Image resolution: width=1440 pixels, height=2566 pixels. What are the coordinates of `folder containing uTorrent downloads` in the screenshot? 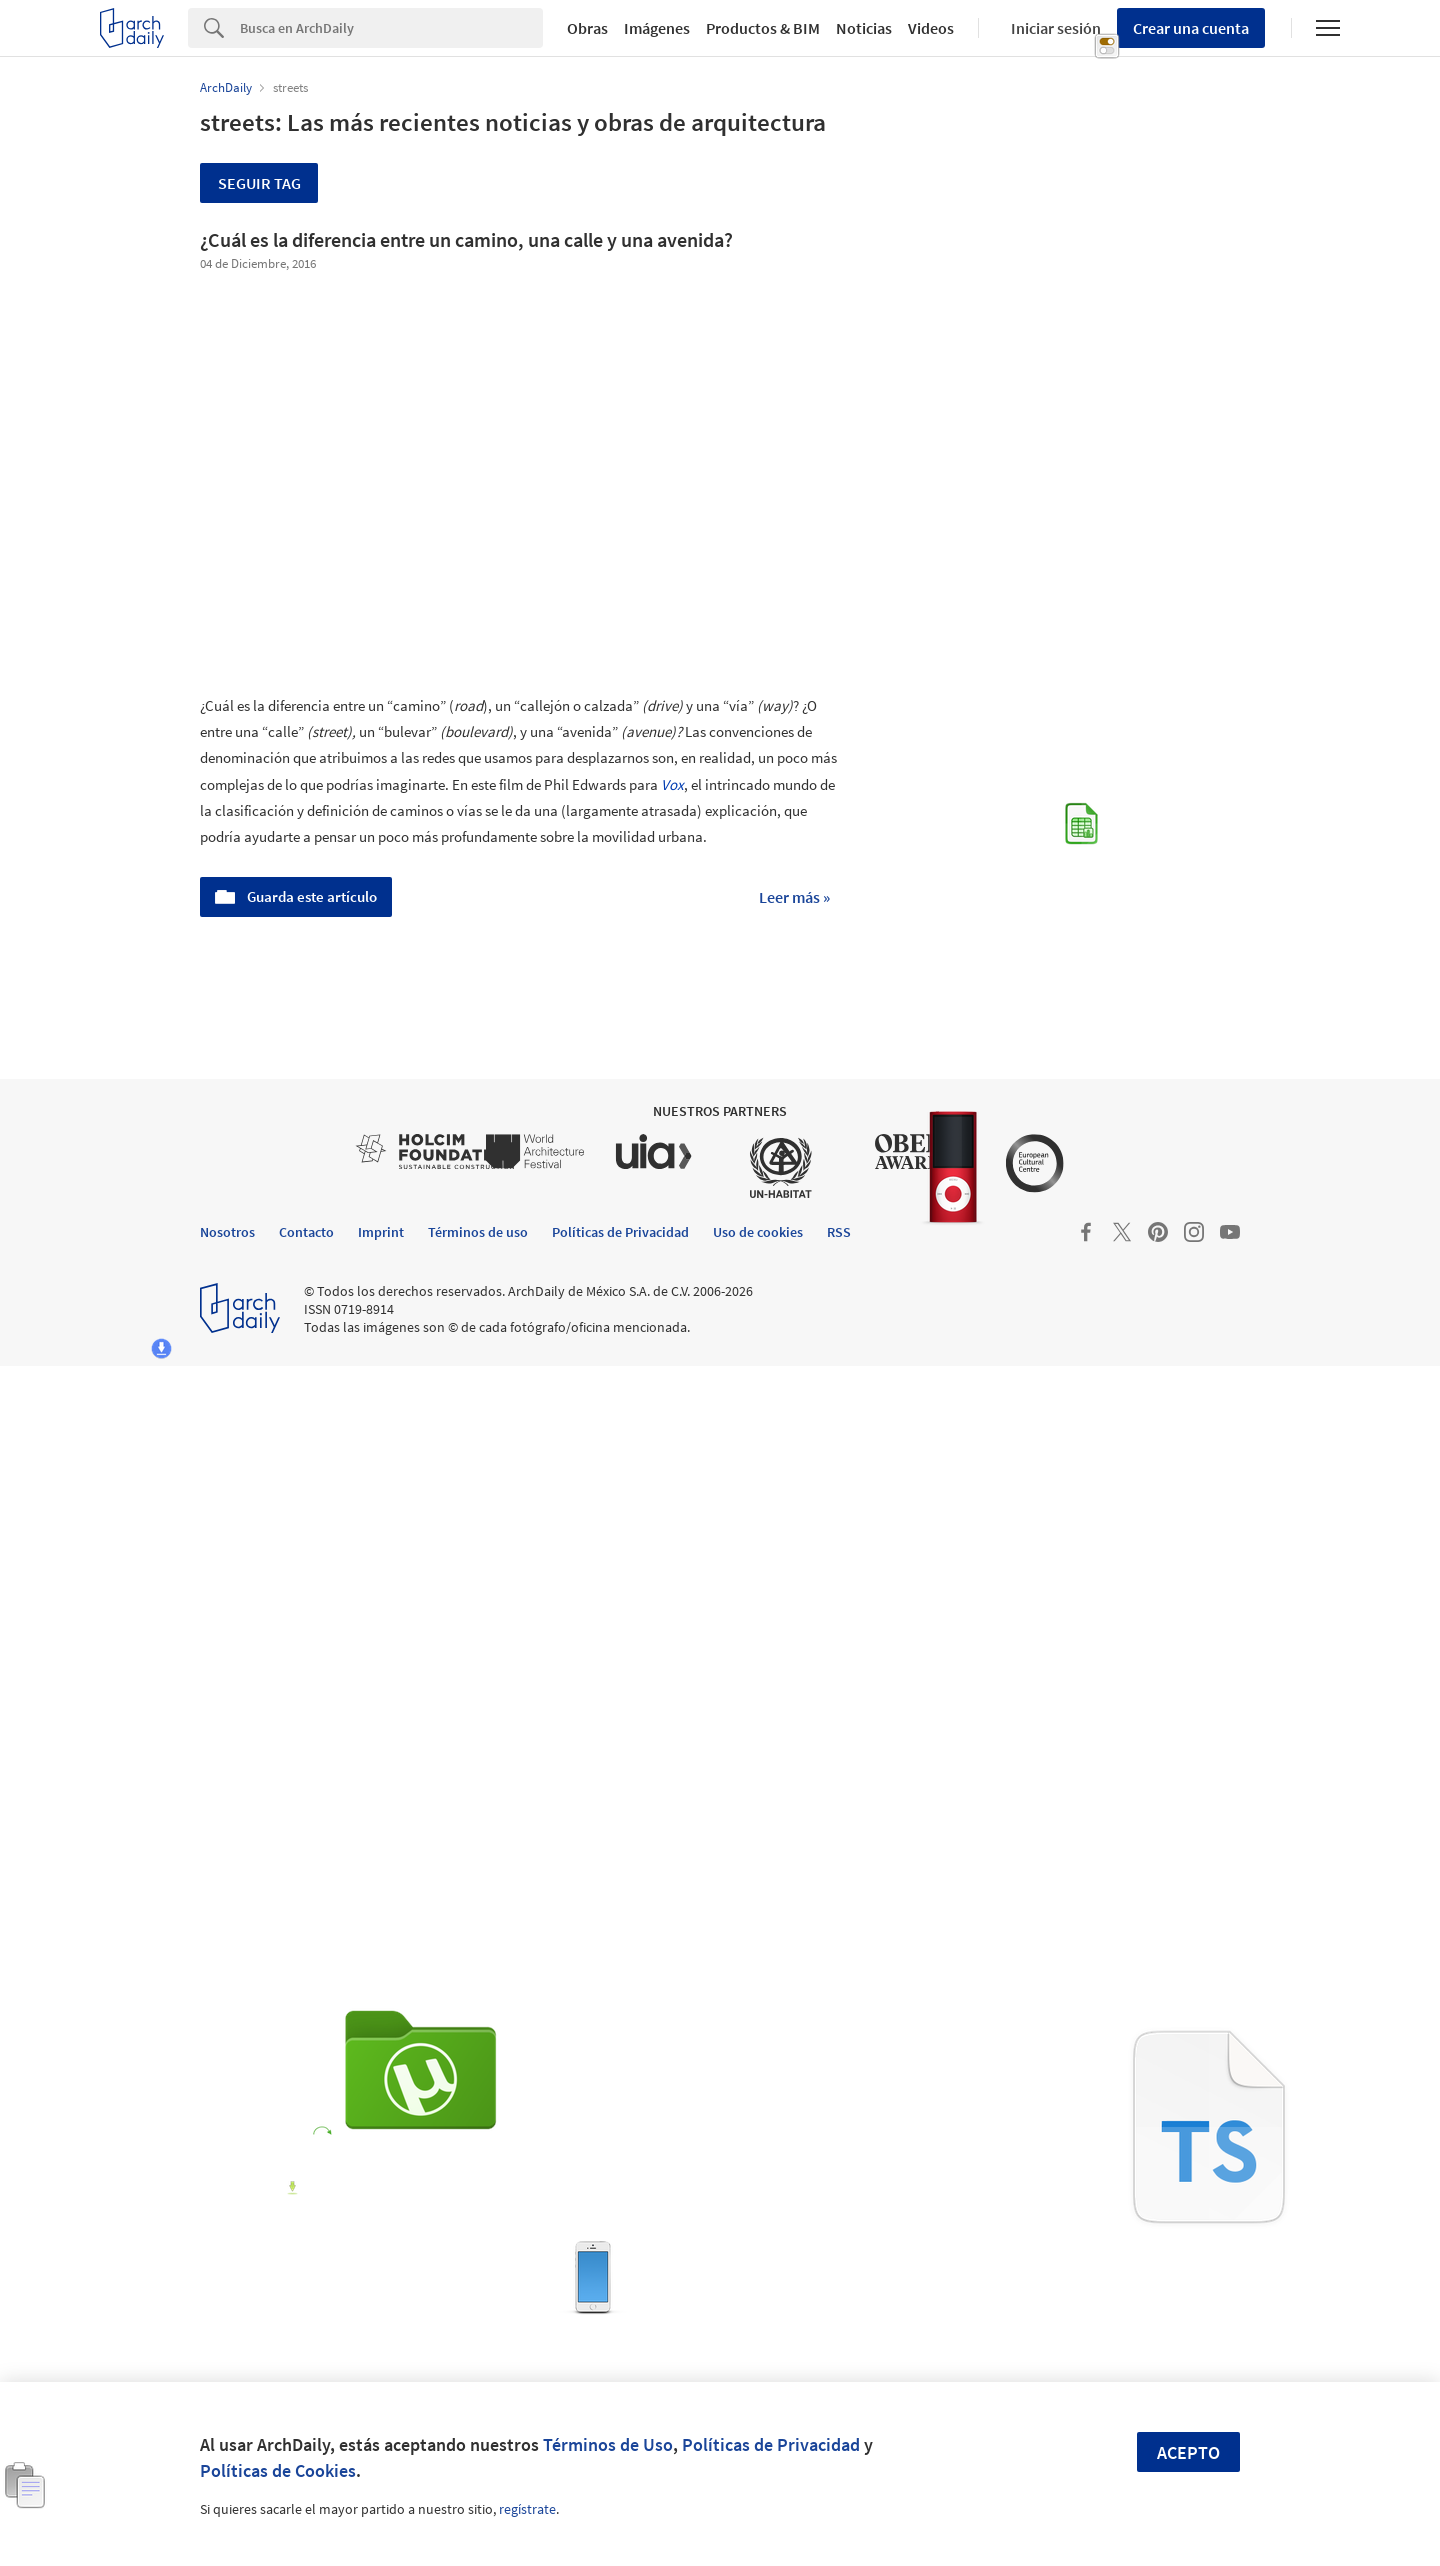 It's located at (420, 2074).